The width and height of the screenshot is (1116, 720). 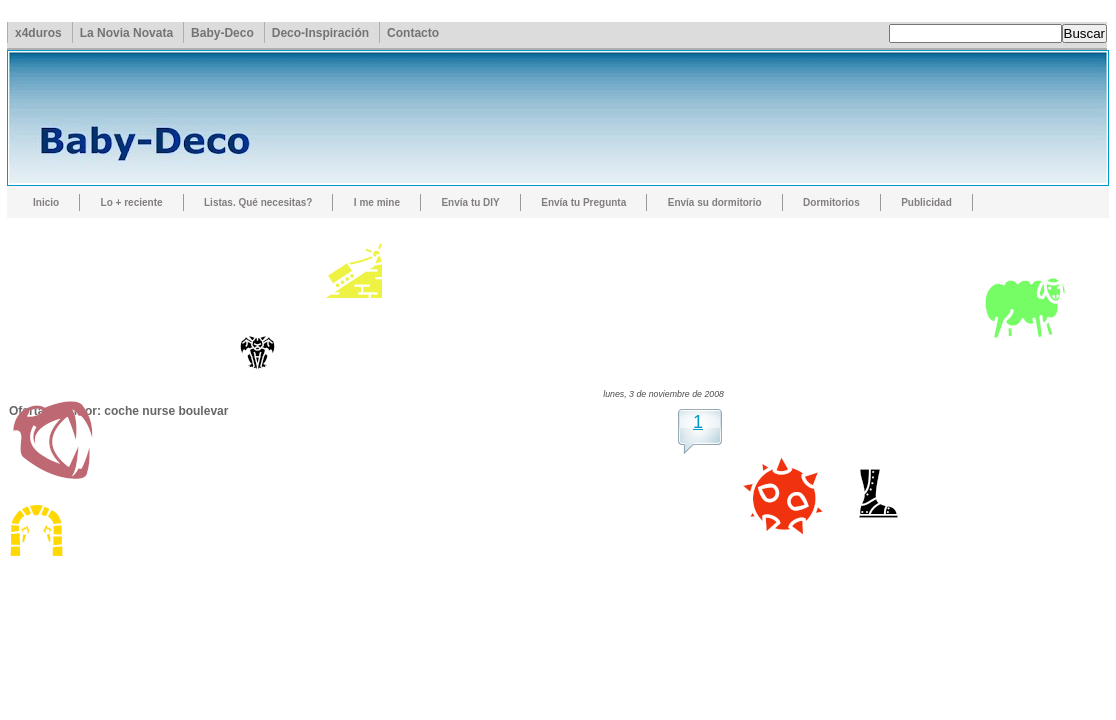 What do you see at coordinates (878, 493) in the screenshot?
I see `equip armor boots to your character` at bounding box center [878, 493].